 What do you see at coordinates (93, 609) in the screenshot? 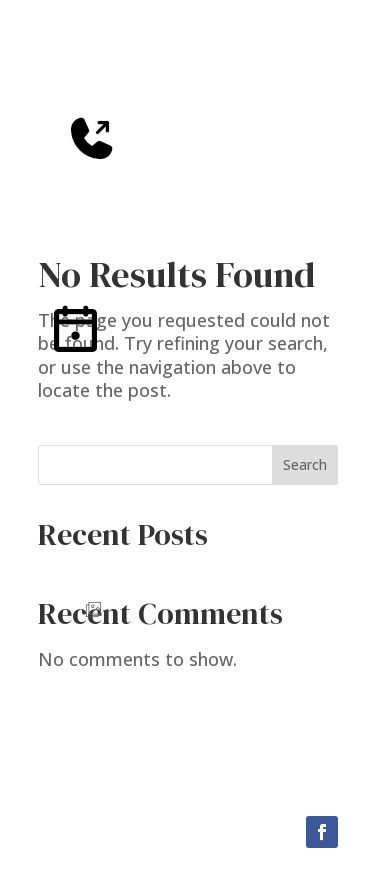
I see `view photo gallery` at bounding box center [93, 609].